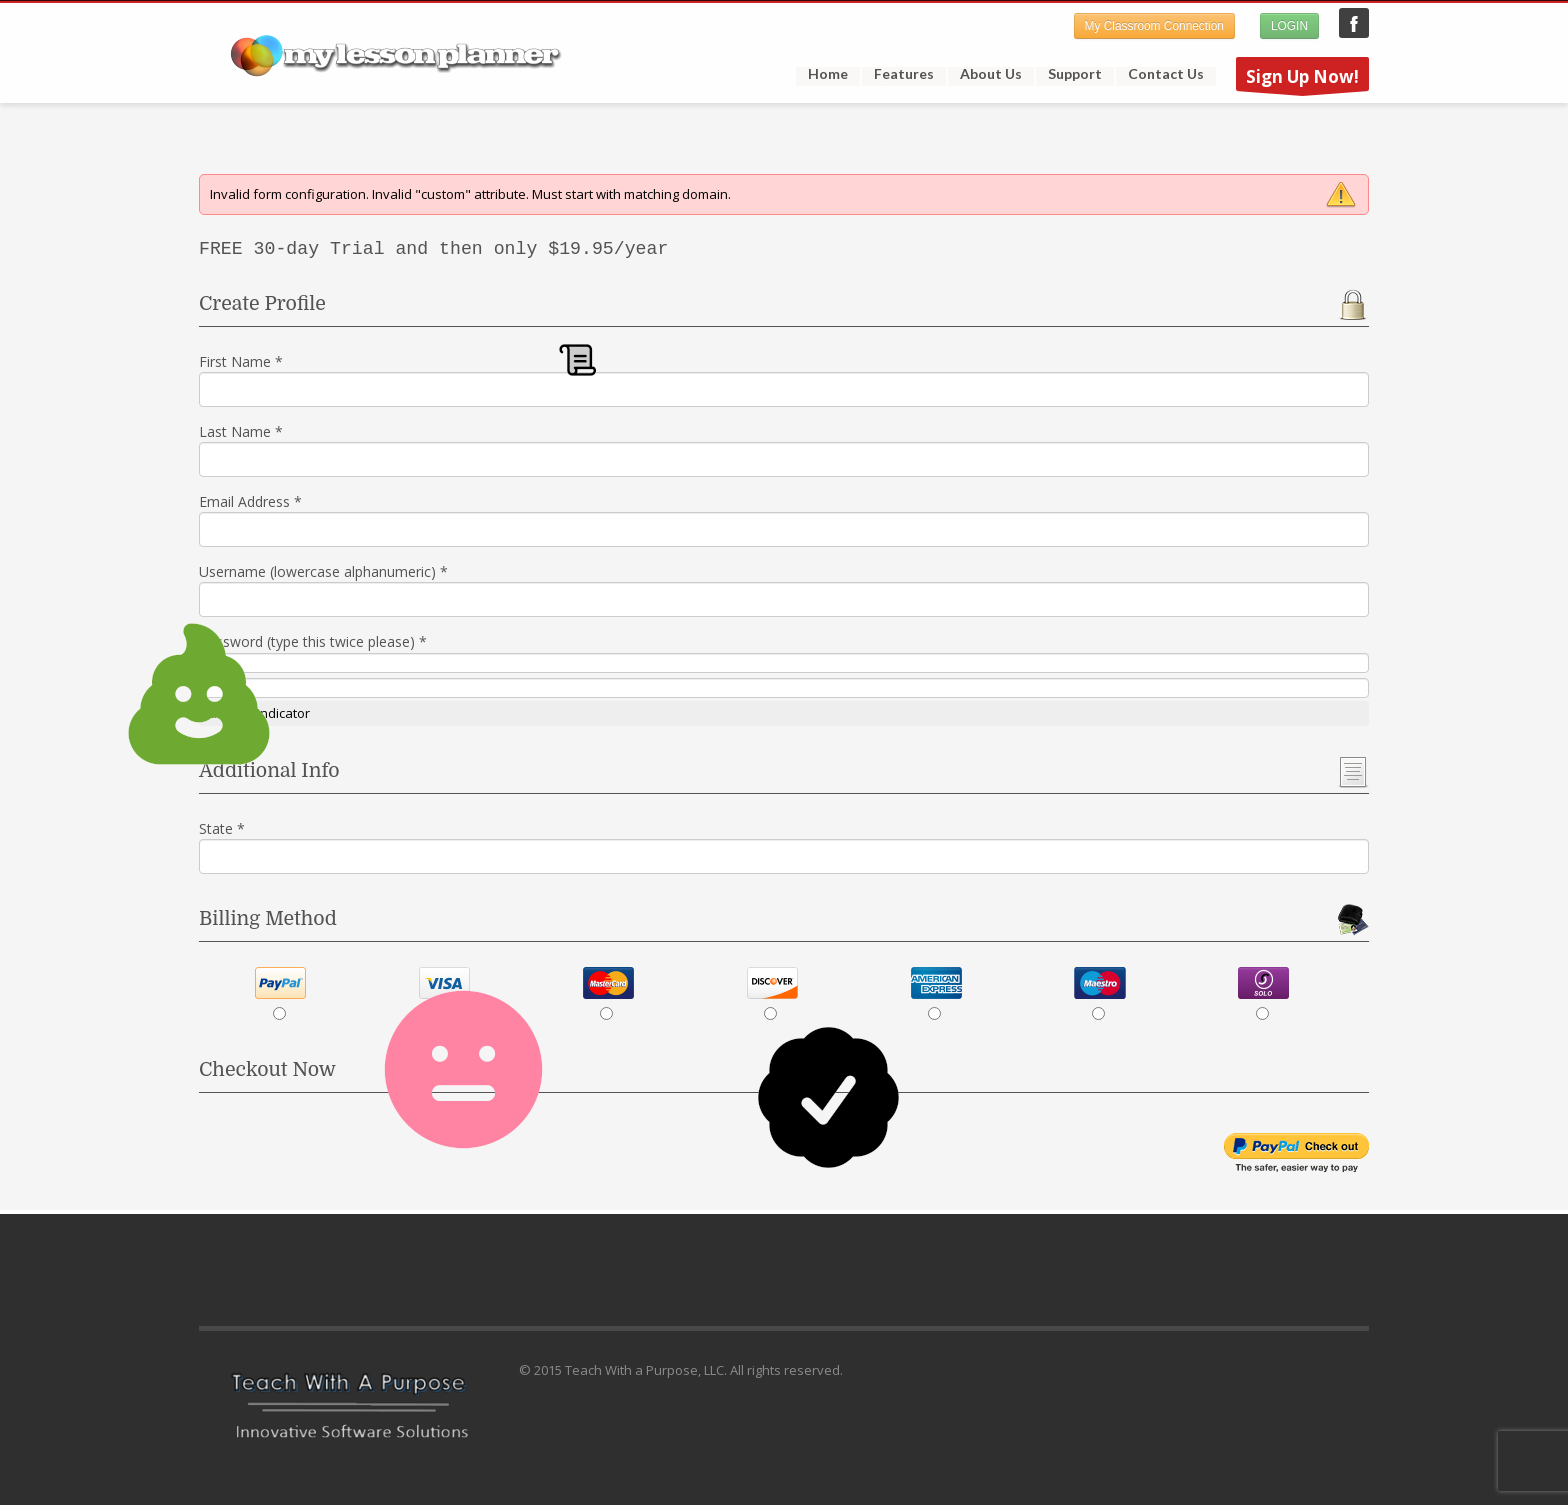  What do you see at coordinates (828, 1097) in the screenshot?
I see `verified account or profile status` at bounding box center [828, 1097].